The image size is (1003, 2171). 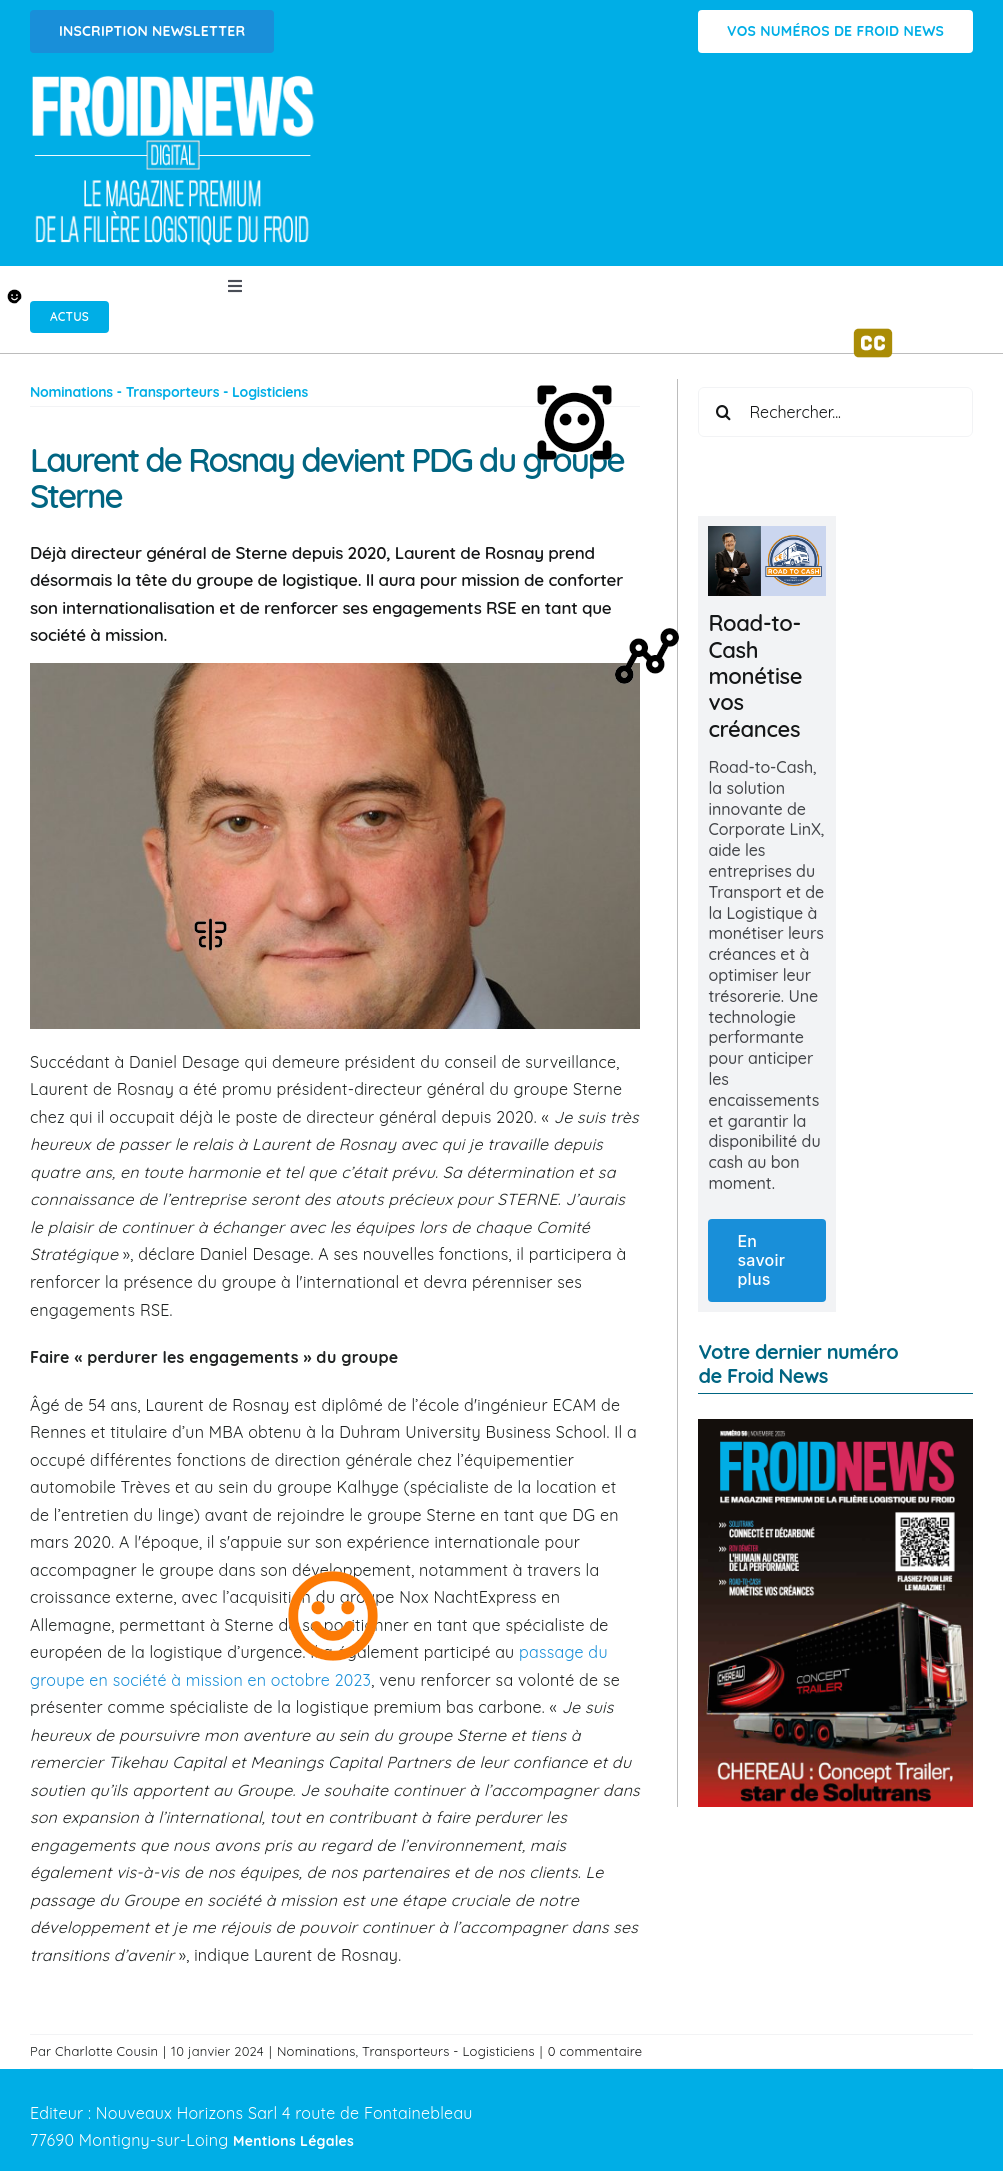 What do you see at coordinates (333, 1616) in the screenshot?
I see `add an emoji or reaction` at bounding box center [333, 1616].